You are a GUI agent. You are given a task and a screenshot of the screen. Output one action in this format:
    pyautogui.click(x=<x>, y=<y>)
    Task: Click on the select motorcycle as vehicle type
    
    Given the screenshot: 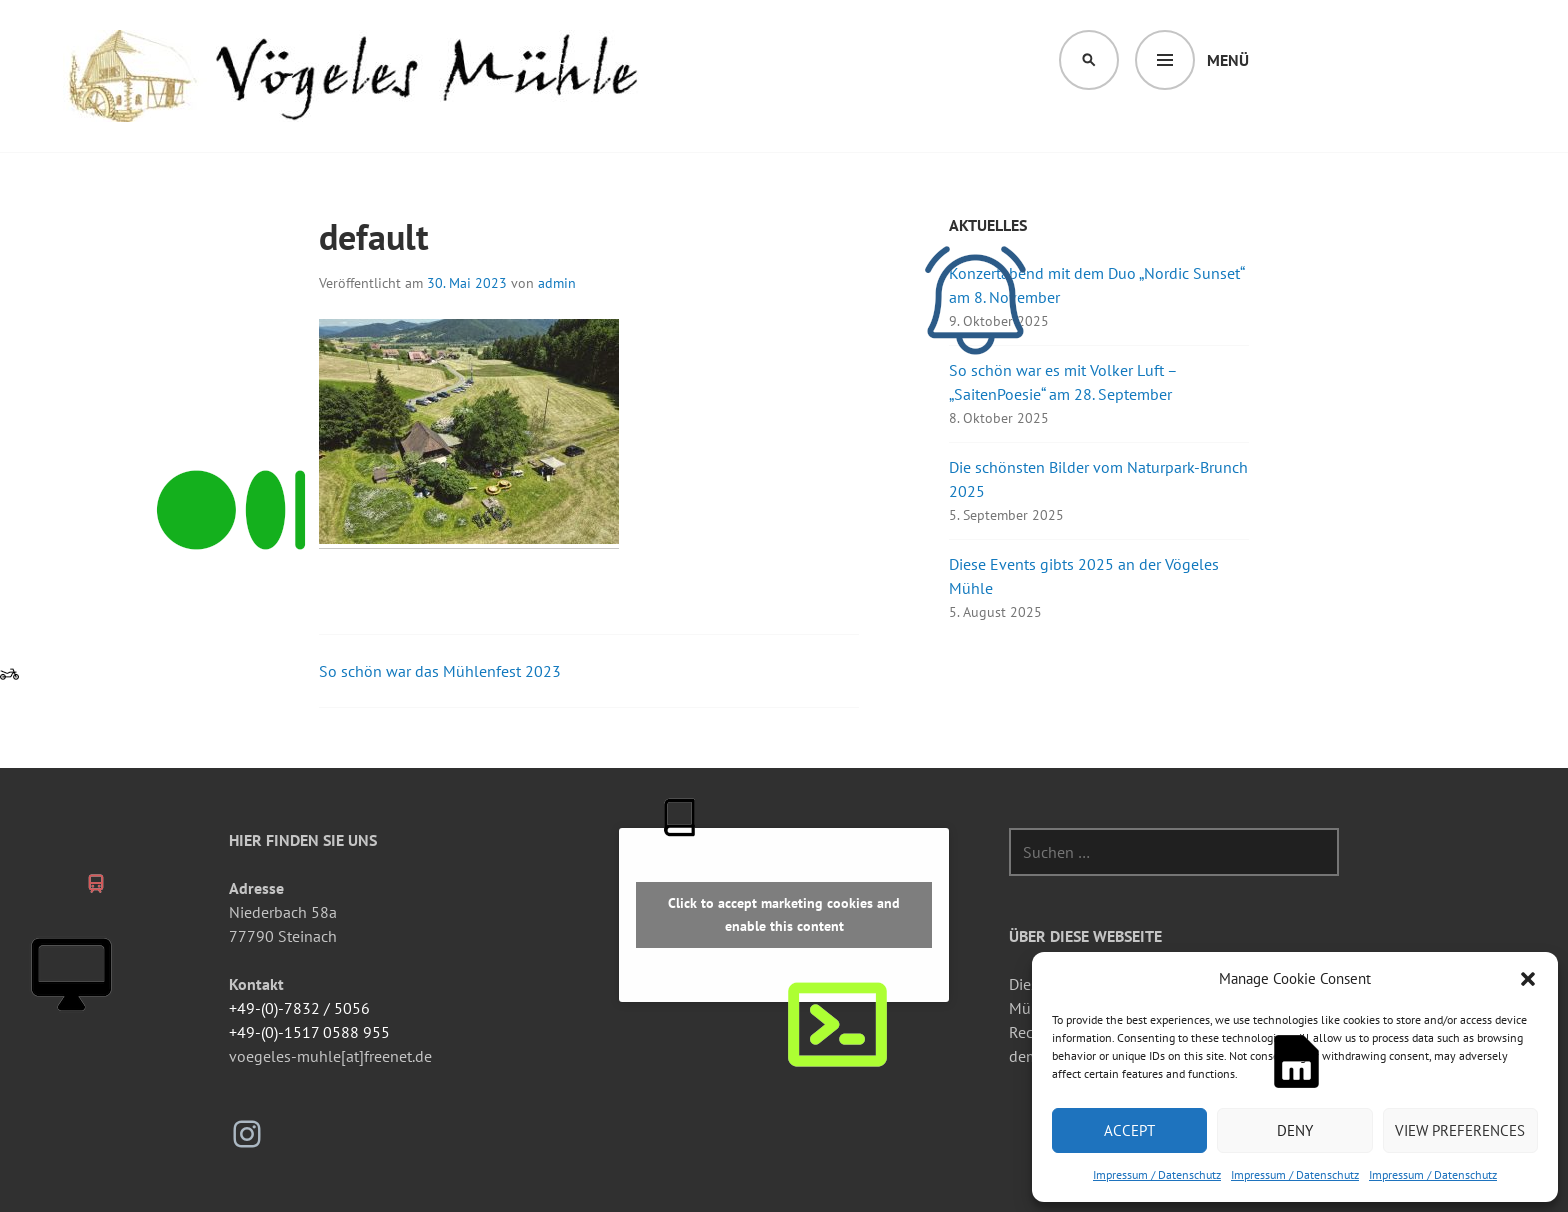 What is the action you would take?
    pyautogui.click(x=9, y=674)
    